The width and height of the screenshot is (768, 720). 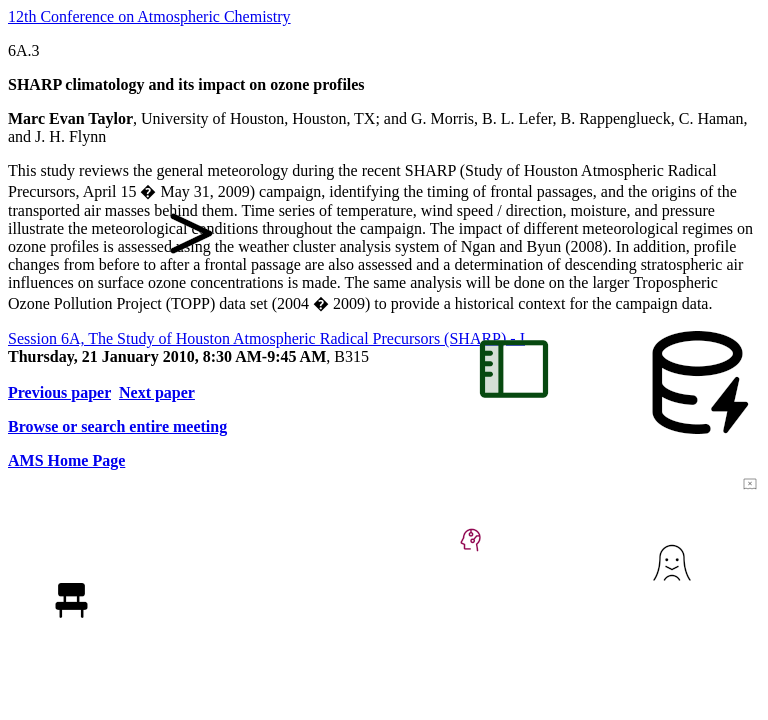 What do you see at coordinates (750, 484) in the screenshot?
I see `cancel or void a receipt` at bounding box center [750, 484].